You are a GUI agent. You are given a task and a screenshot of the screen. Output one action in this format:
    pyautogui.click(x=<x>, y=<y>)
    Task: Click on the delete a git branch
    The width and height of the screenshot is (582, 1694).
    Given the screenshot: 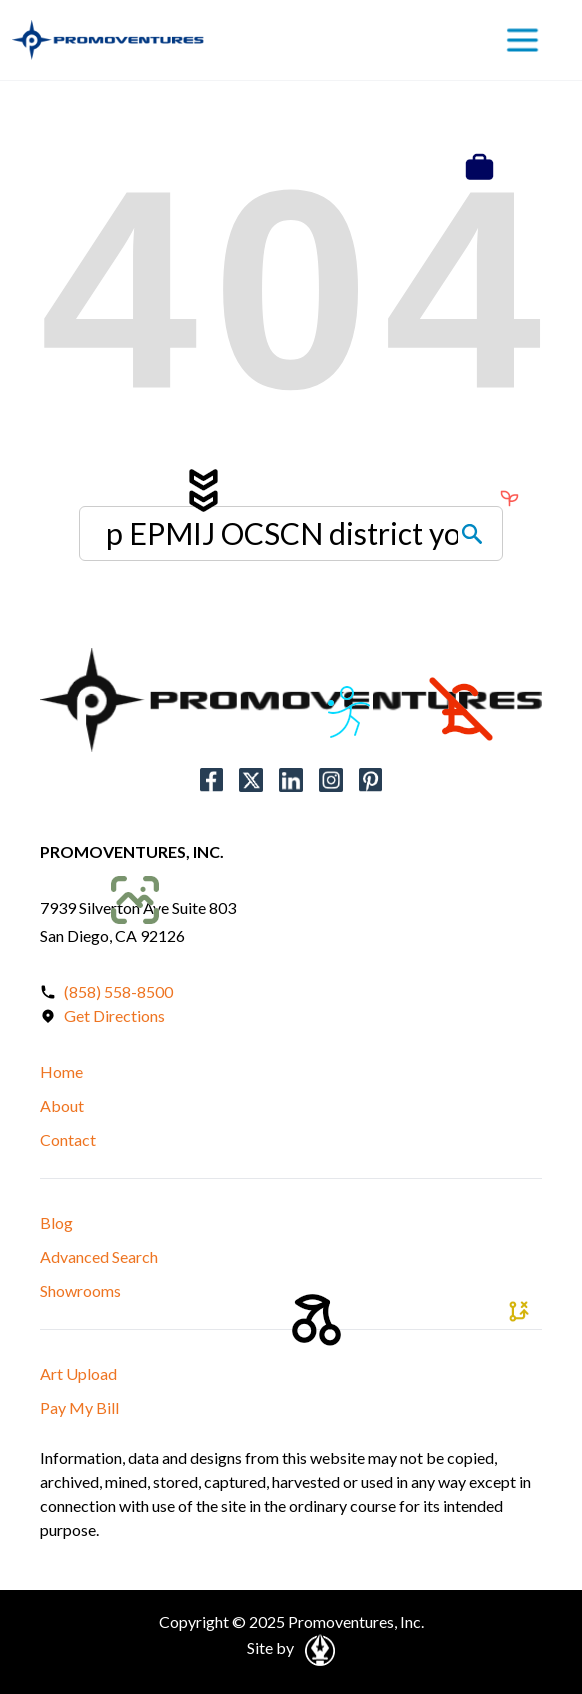 What is the action you would take?
    pyautogui.click(x=518, y=1311)
    